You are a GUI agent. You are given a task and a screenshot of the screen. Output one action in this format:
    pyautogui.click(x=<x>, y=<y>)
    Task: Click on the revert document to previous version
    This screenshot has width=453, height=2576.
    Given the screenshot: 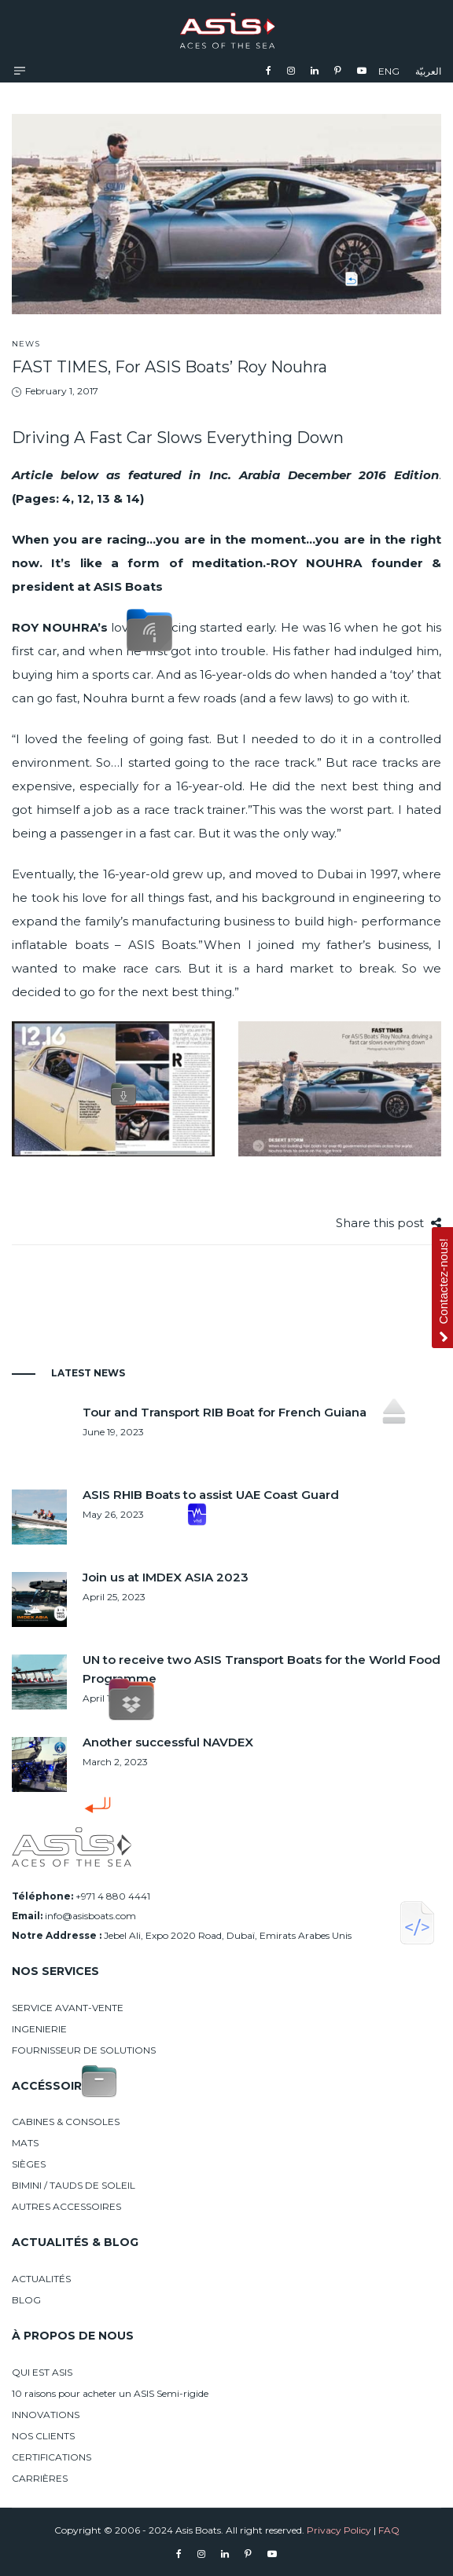 What is the action you would take?
    pyautogui.click(x=352, y=279)
    